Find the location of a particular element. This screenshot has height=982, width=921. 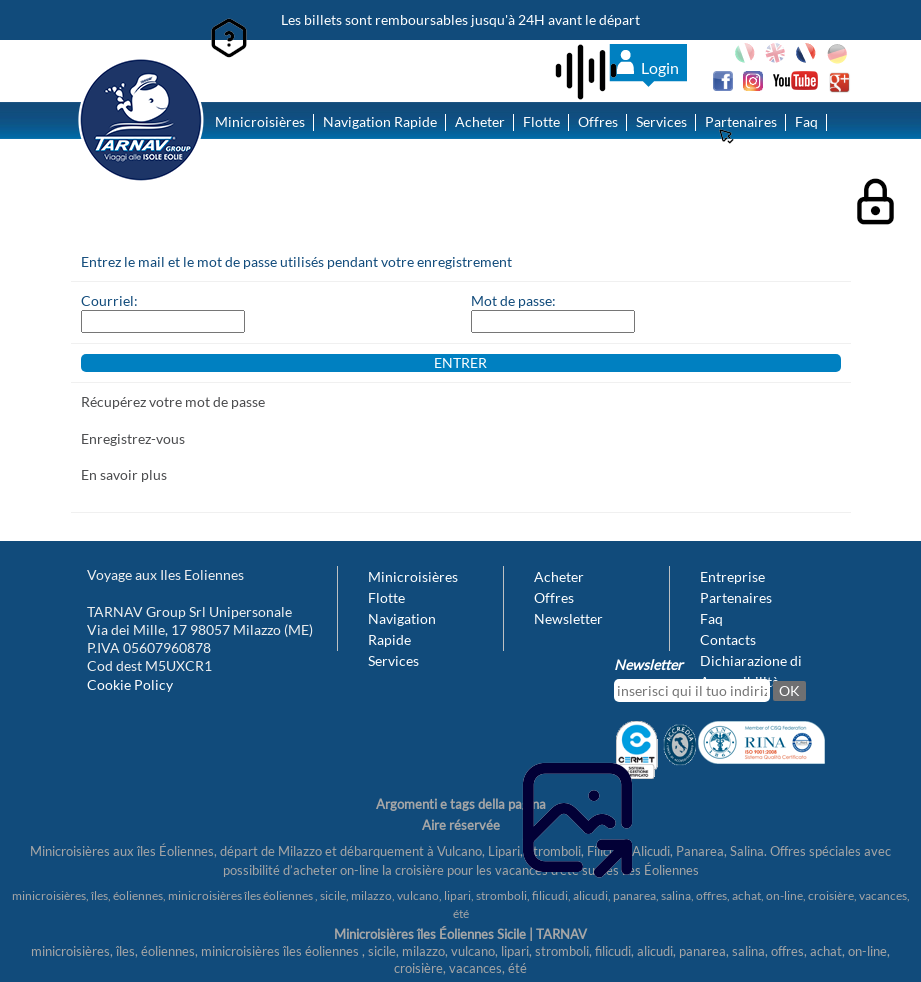

access help or support options is located at coordinates (229, 38).